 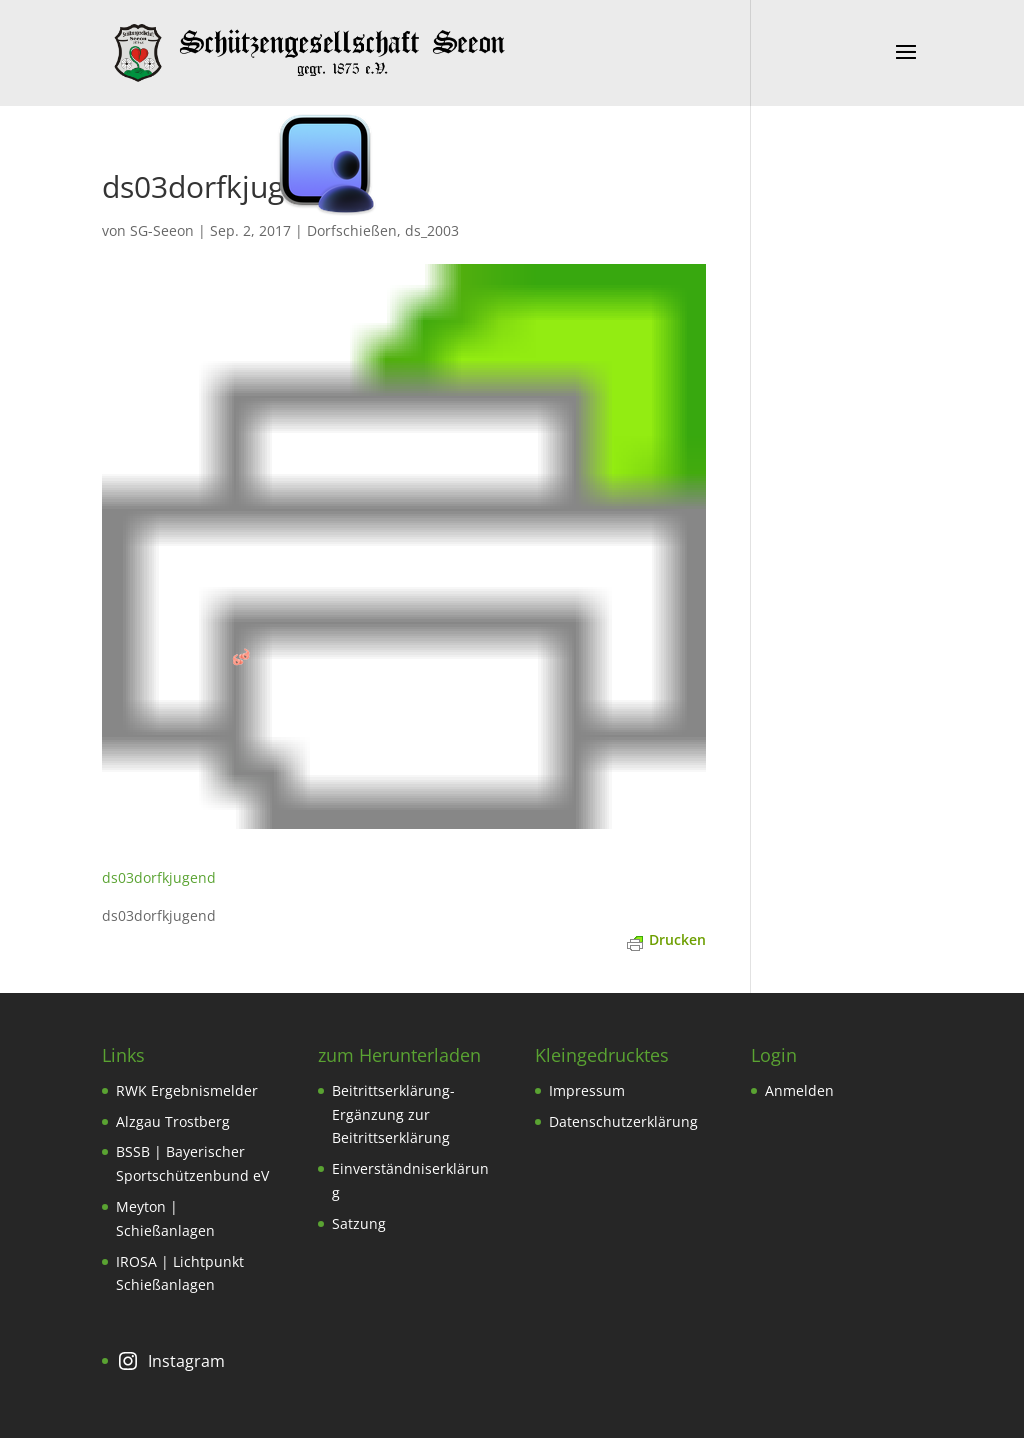 What do you see at coordinates (241, 657) in the screenshot?
I see `beats fit pro earbuds in coral pink` at bounding box center [241, 657].